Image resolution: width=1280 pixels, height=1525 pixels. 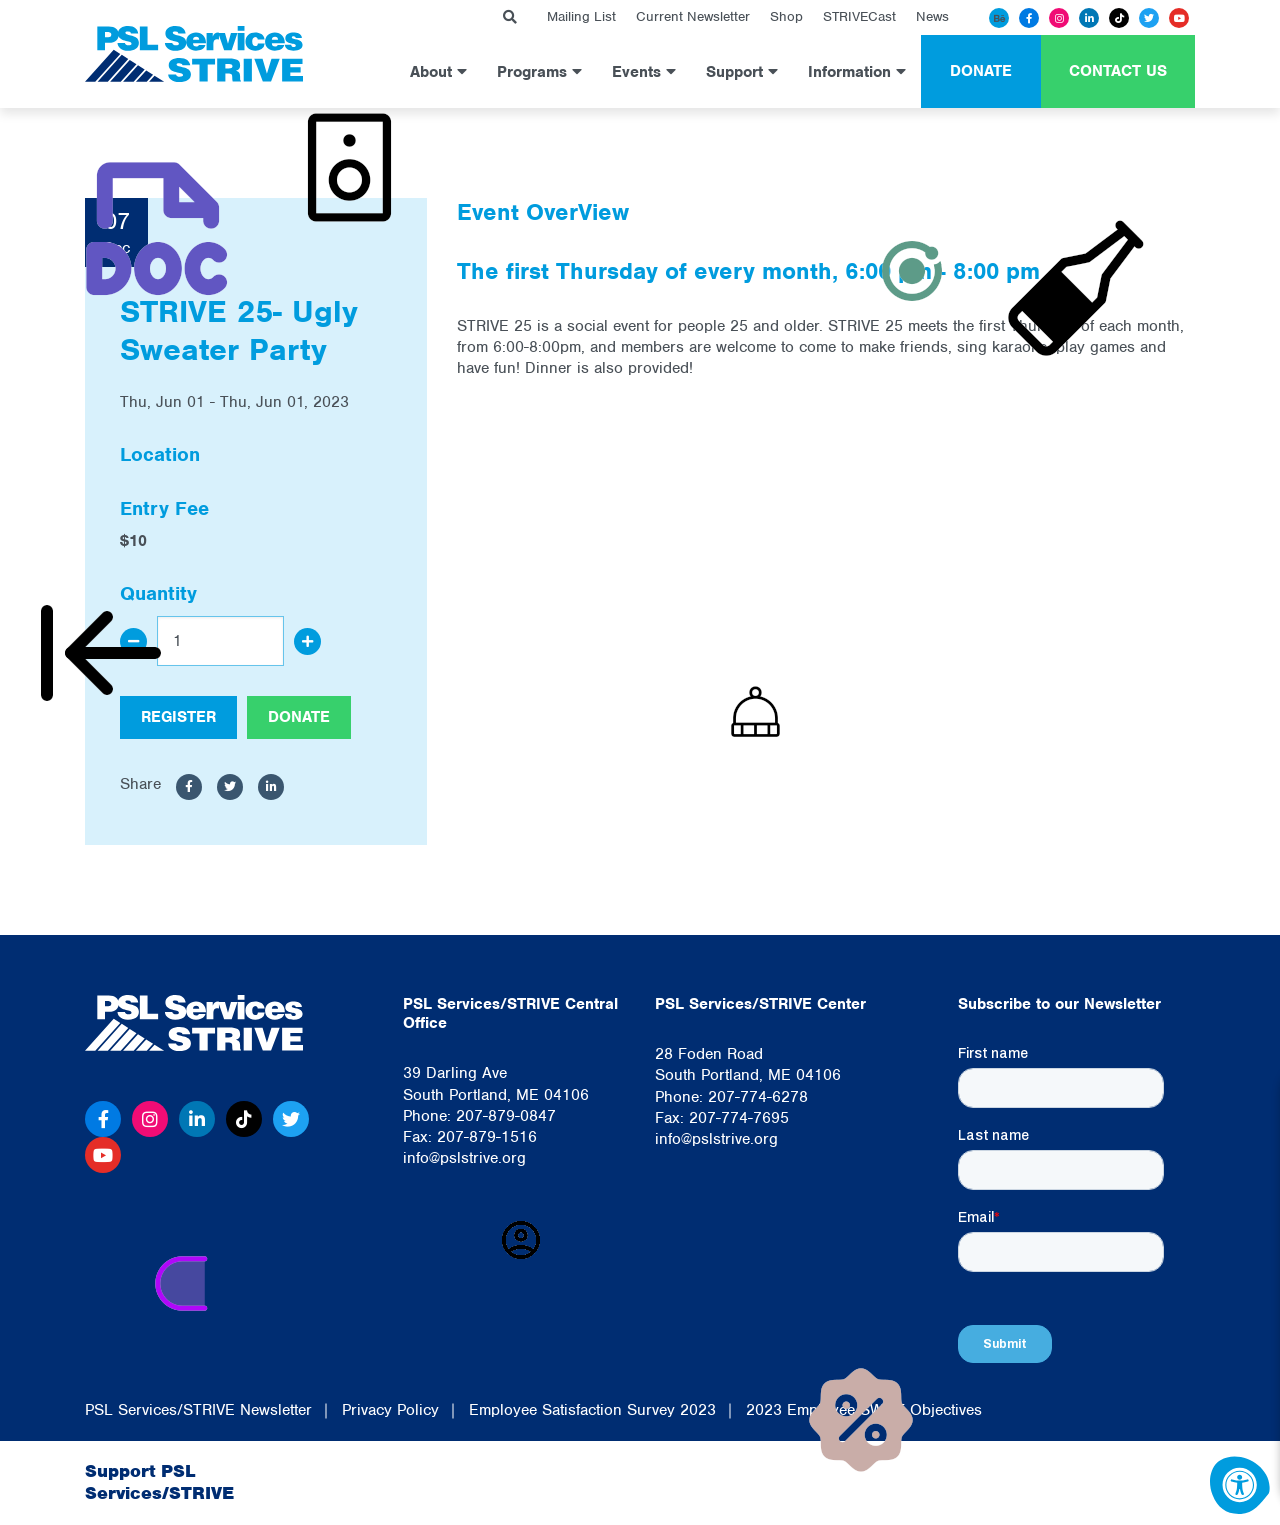 What do you see at coordinates (912, 271) in the screenshot?
I see `ionic framework logo` at bounding box center [912, 271].